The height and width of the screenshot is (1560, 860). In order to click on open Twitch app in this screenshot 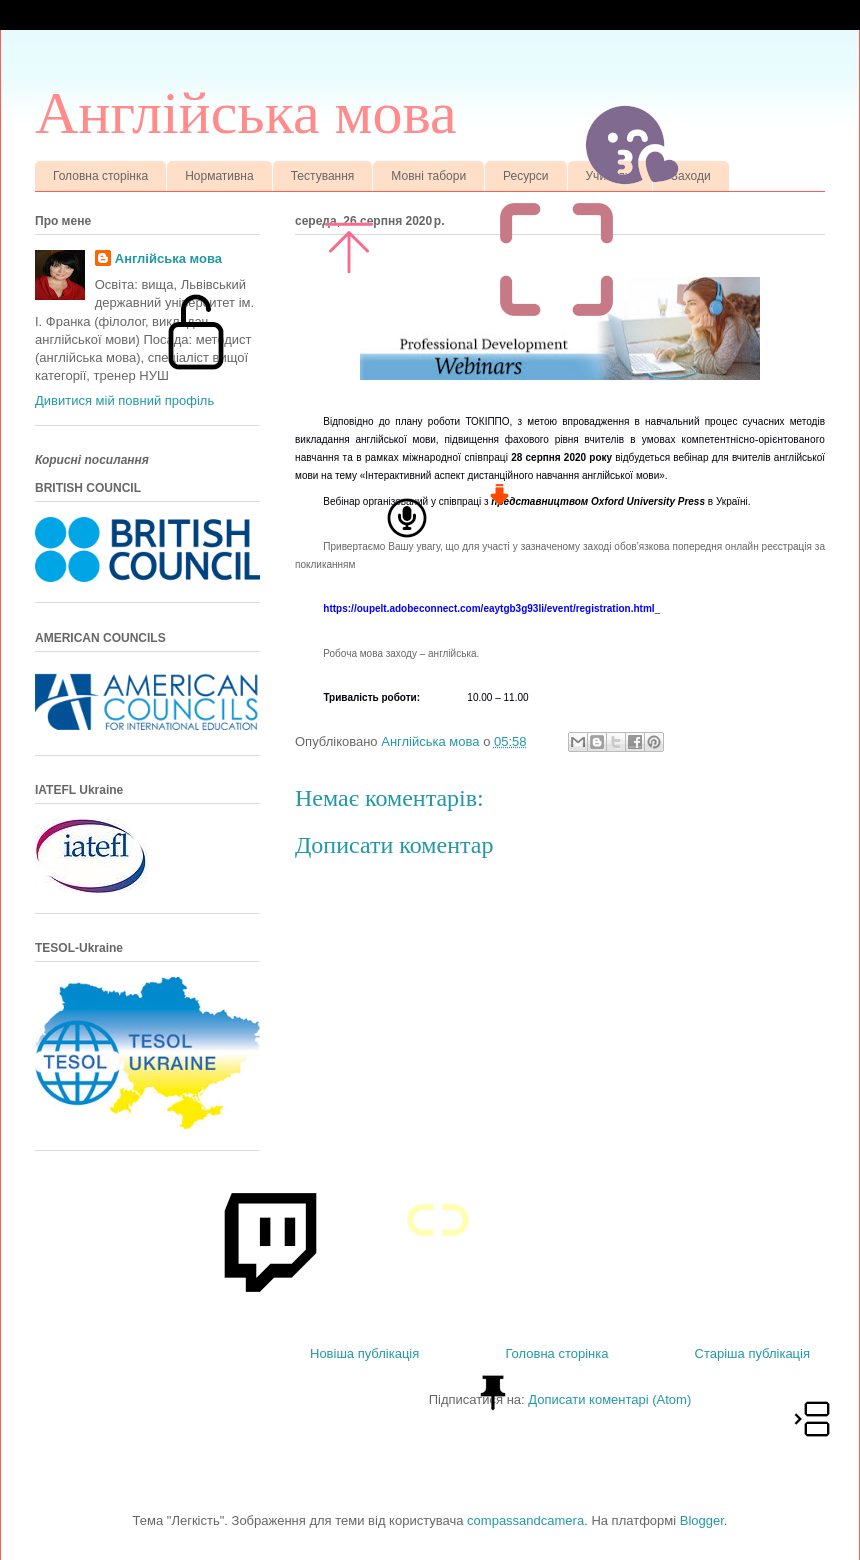, I will do `click(270, 1242)`.